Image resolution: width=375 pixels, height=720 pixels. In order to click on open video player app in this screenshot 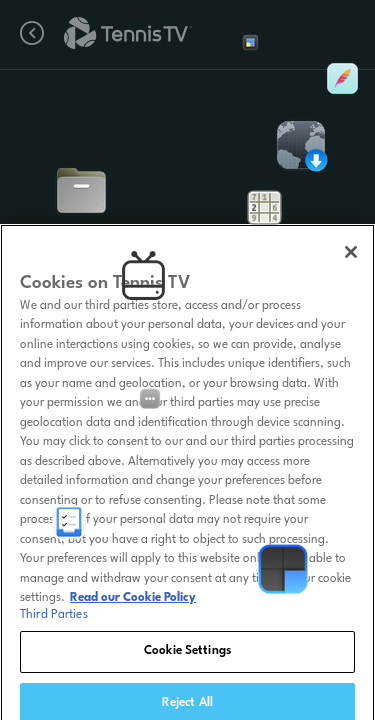, I will do `click(143, 275)`.